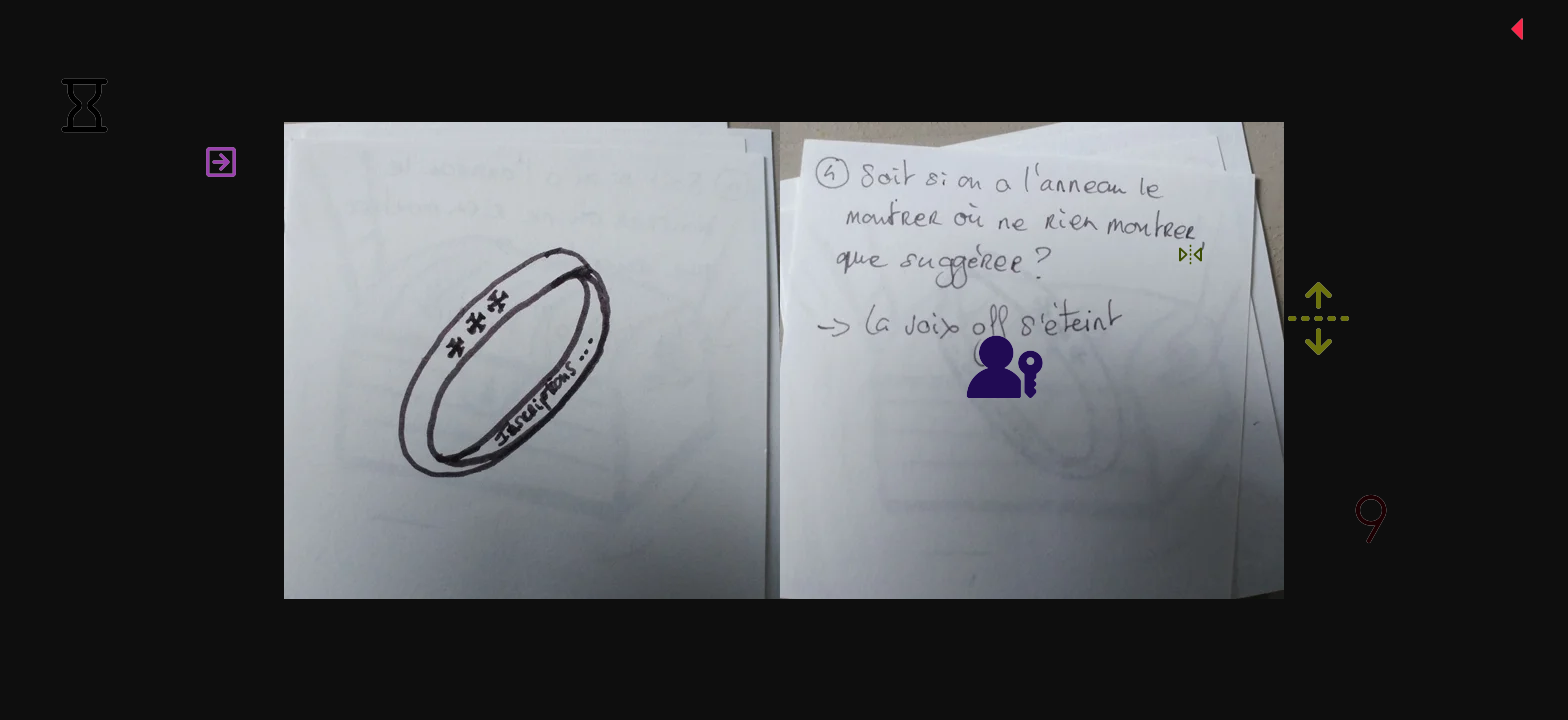 This screenshot has width=1568, height=720. What do you see at coordinates (1004, 368) in the screenshot?
I see `manage passkey authentication for your account` at bounding box center [1004, 368].